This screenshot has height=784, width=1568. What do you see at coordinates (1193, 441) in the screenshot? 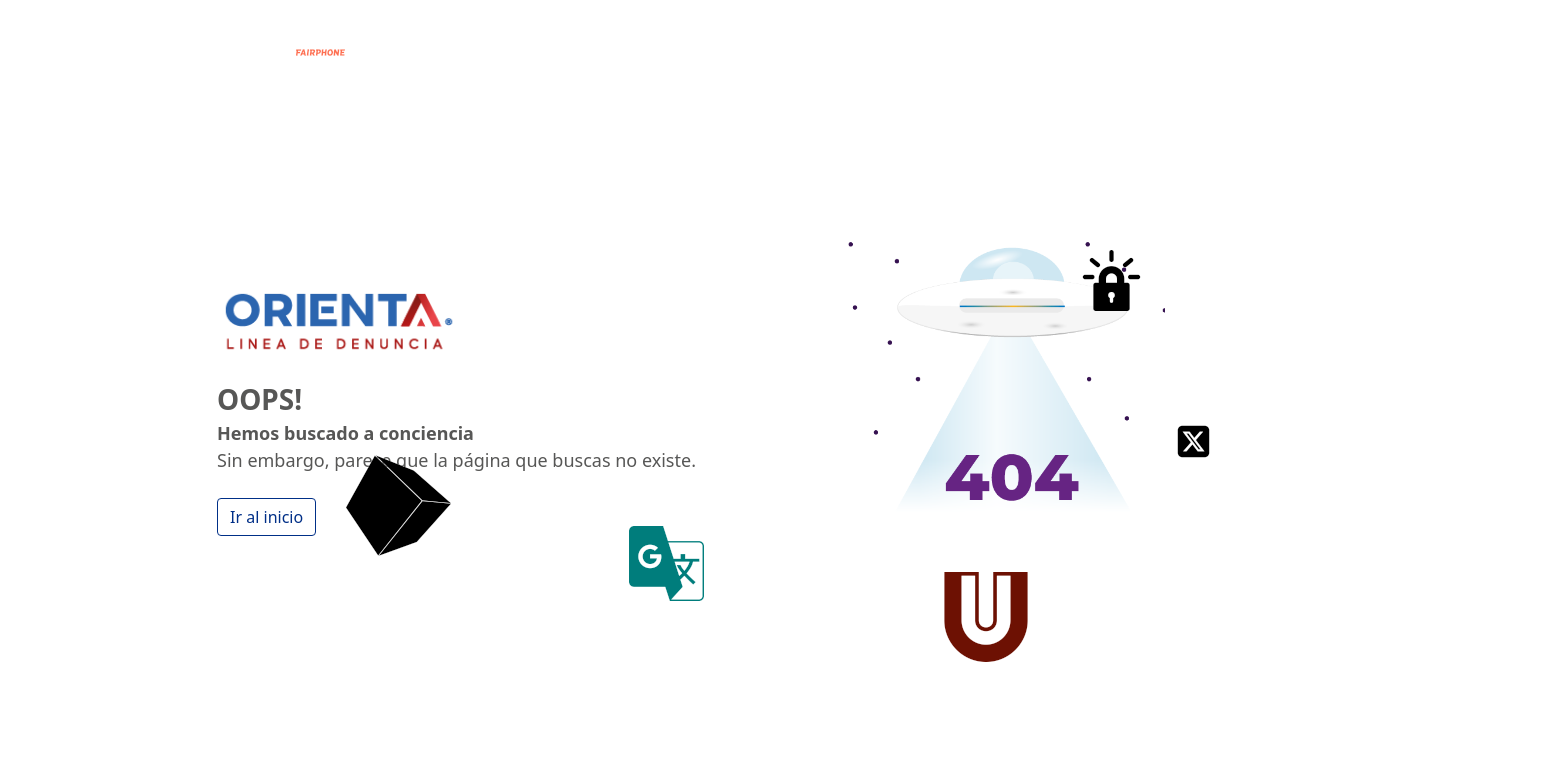
I see `open X (formerly Twitter) app` at bounding box center [1193, 441].